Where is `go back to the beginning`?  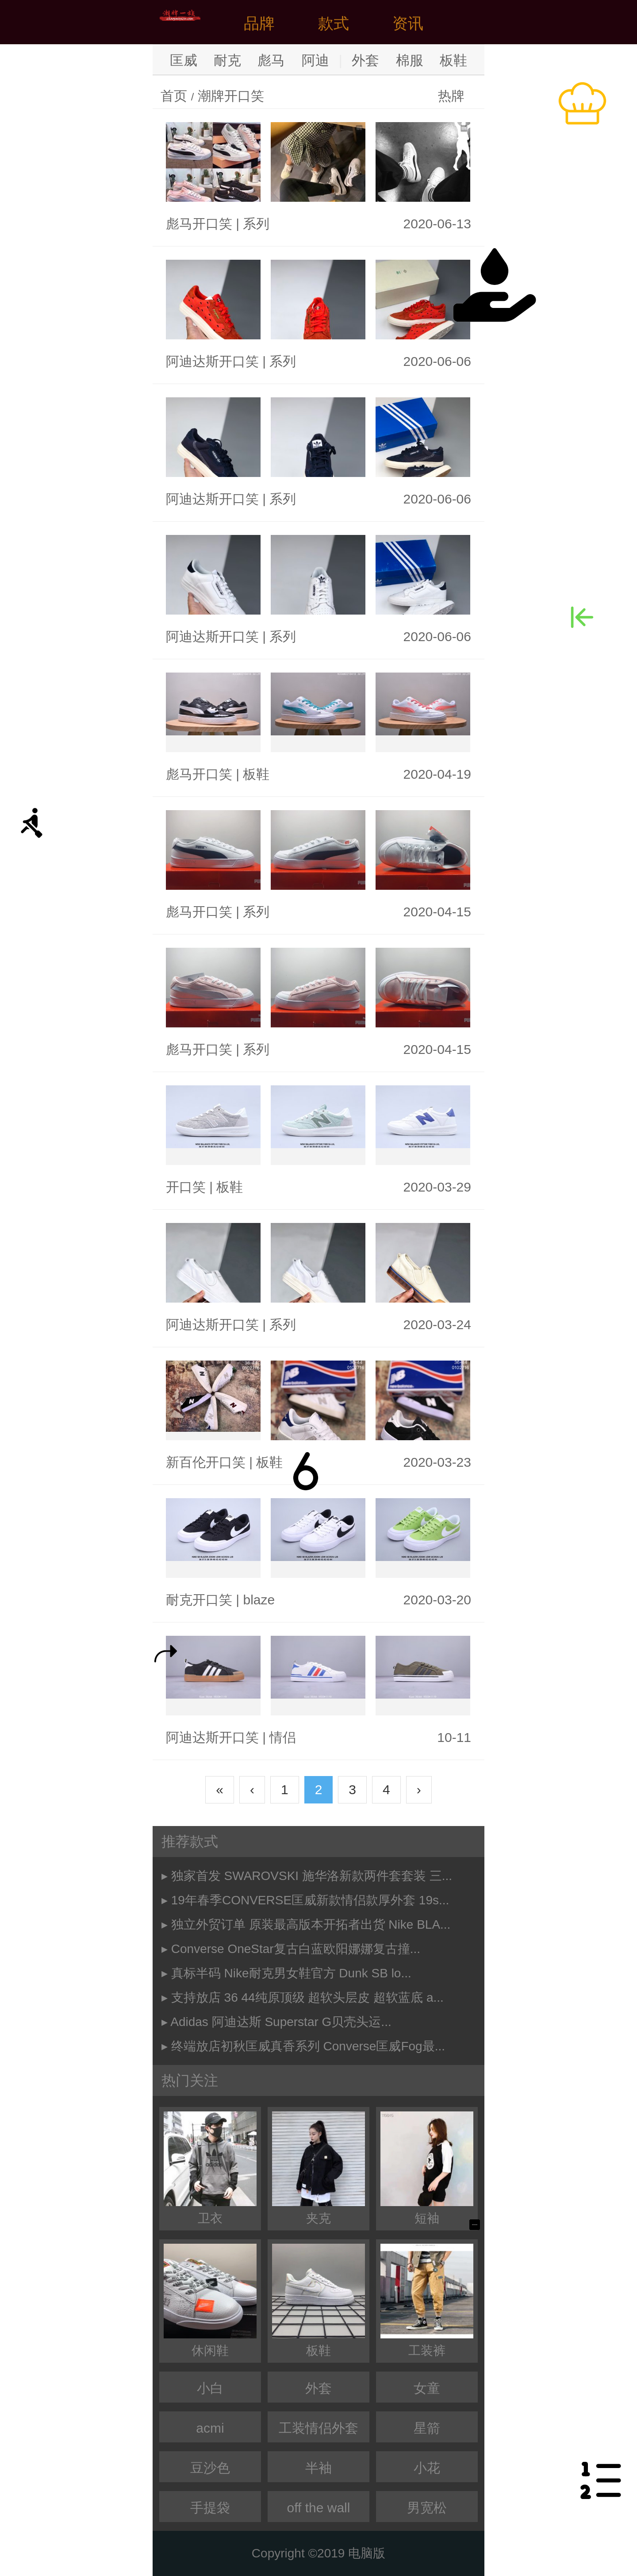
go back to the beginning is located at coordinates (582, 617).